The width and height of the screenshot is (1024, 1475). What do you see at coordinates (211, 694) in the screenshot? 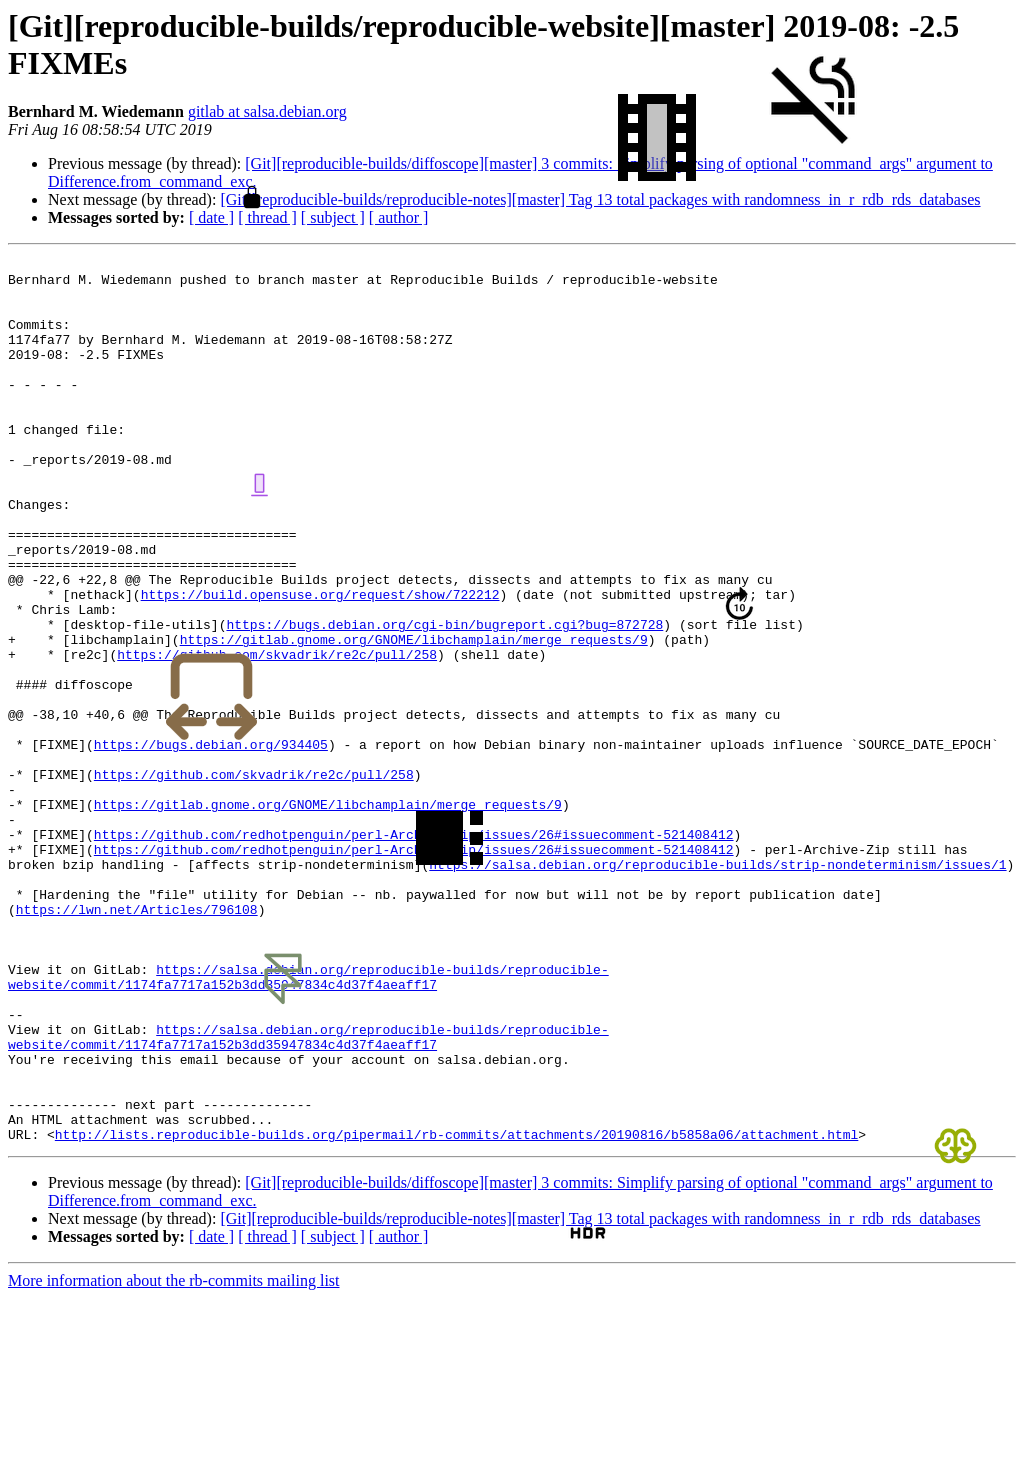
I see `auto-fit content to available width` at bounding box center [211, 694].